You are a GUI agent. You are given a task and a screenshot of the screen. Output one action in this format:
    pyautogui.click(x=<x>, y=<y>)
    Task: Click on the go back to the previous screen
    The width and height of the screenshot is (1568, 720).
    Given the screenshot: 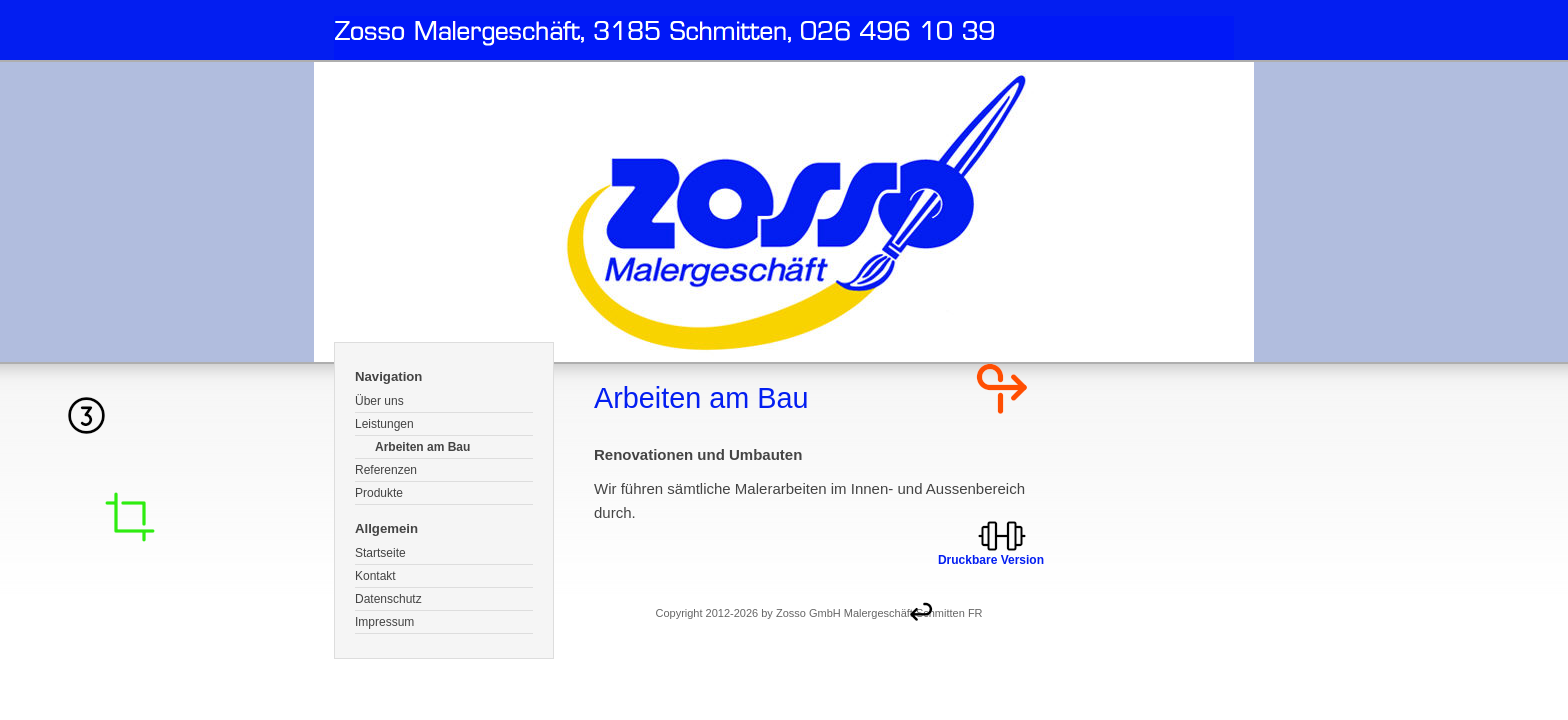 What is the action you would take?
    pyautogui.click(x=920, y=610)
    